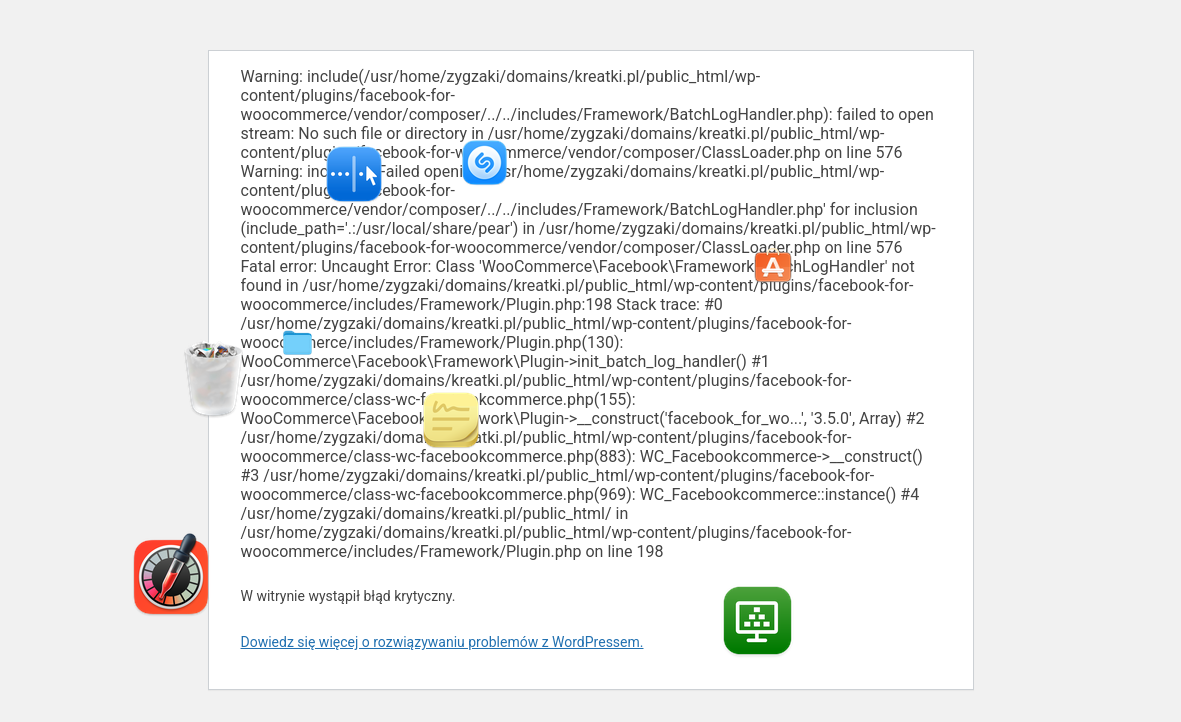  What do you see at coordinates (484, 162) in the screenshot?
I see `identify a song playing nearby` at bounding box center [484, 162].